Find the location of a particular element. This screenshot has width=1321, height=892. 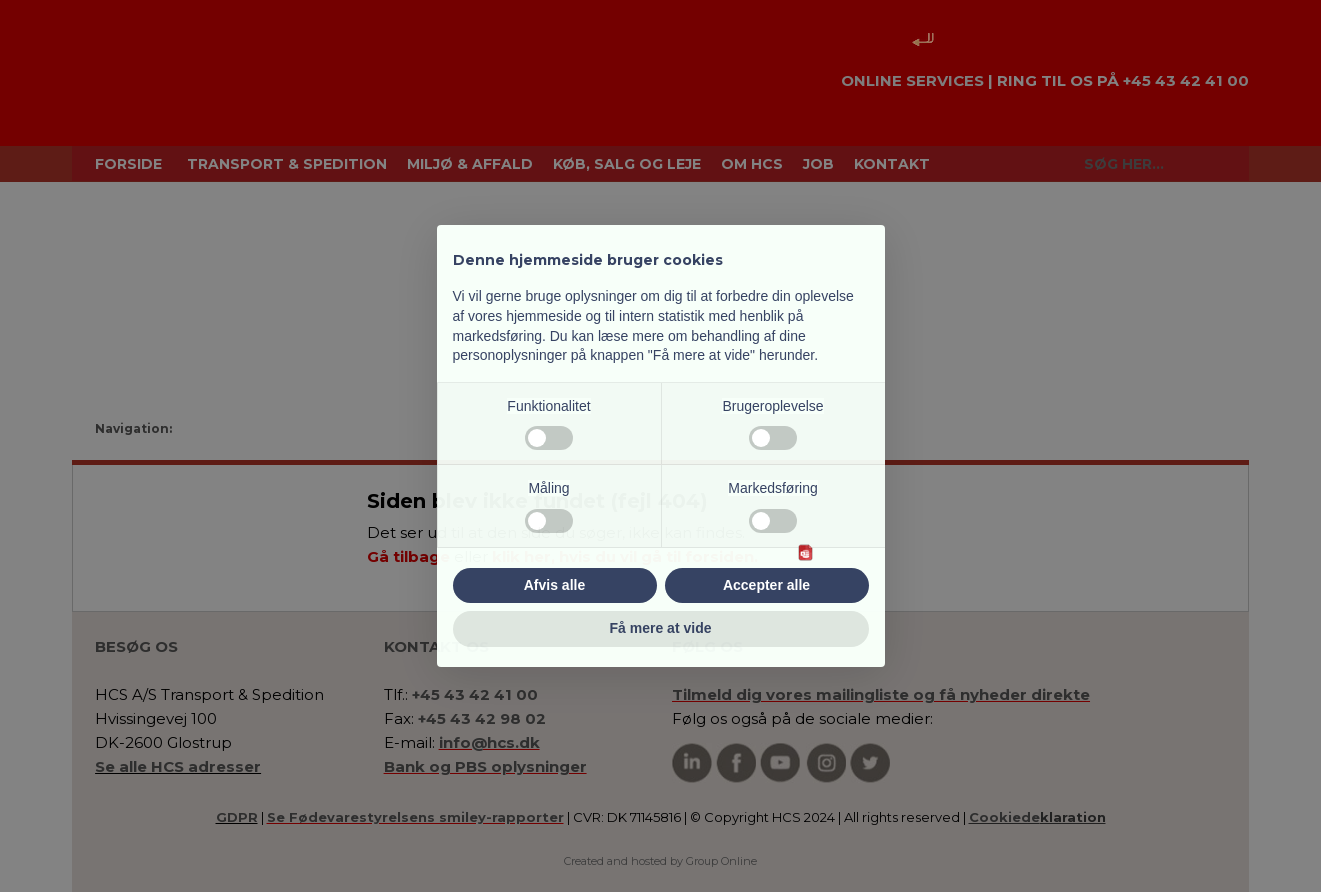

reply to all recipients of an email is located at coordinates (922, 39).